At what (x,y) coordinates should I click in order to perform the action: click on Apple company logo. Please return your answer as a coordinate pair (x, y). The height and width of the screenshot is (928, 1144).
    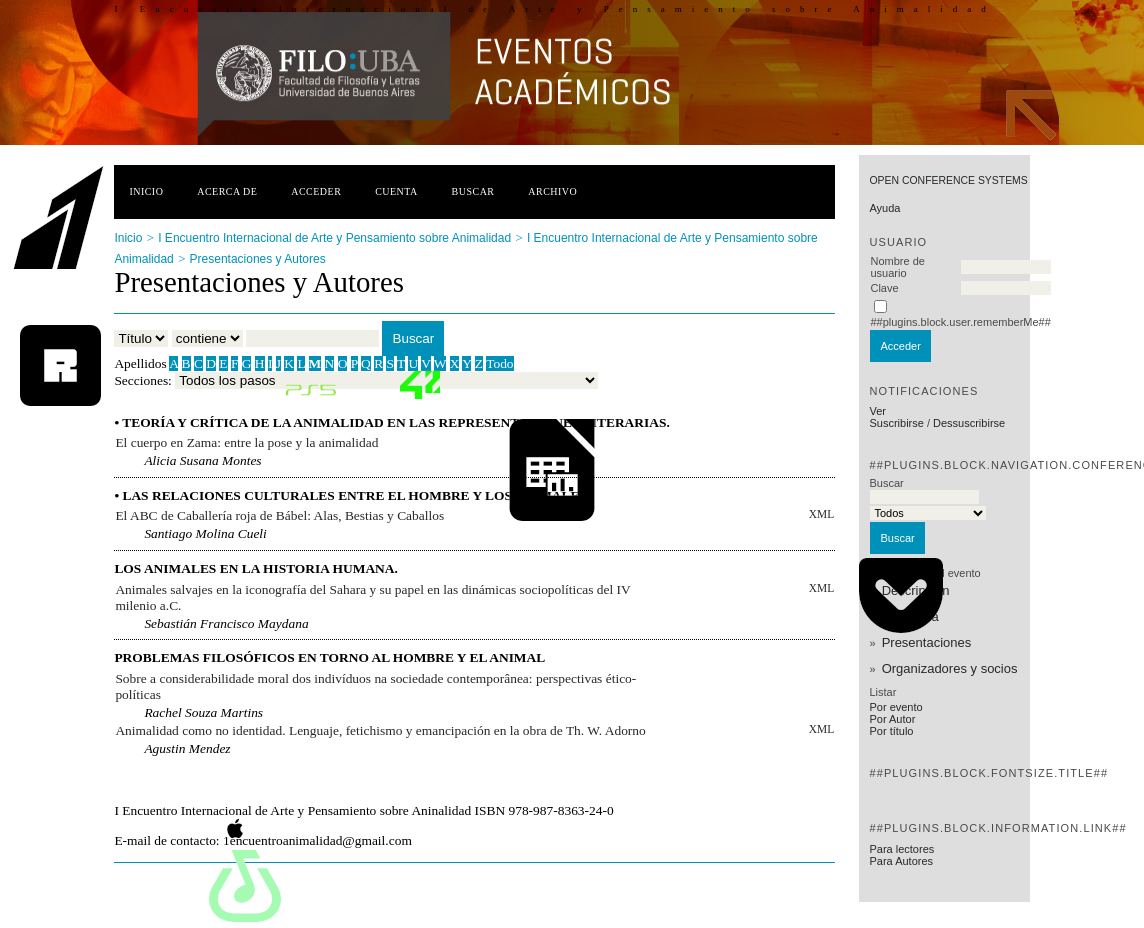
    Looking at the image, I should click on (235, 828).